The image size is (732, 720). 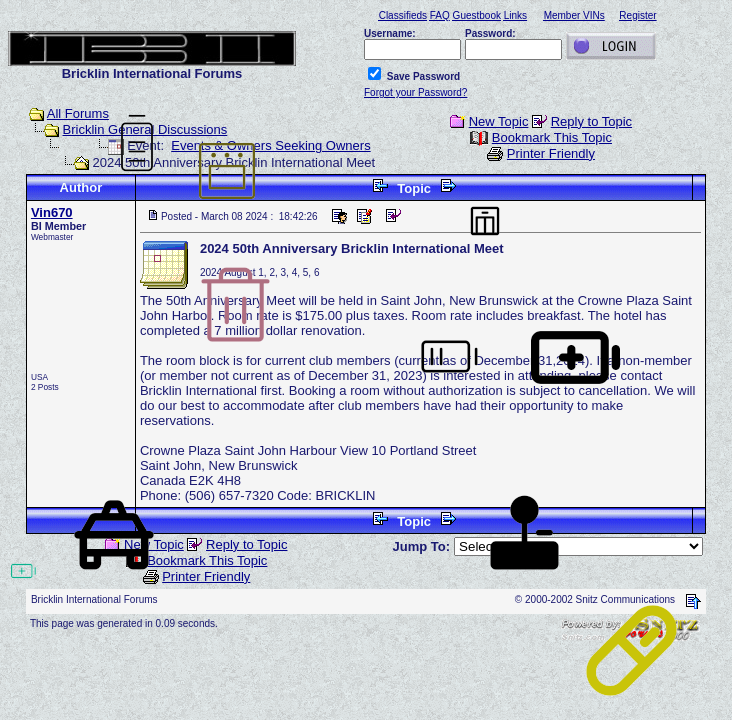 I want to click on request a taxi or cab ride, so click(x=114, y=540).